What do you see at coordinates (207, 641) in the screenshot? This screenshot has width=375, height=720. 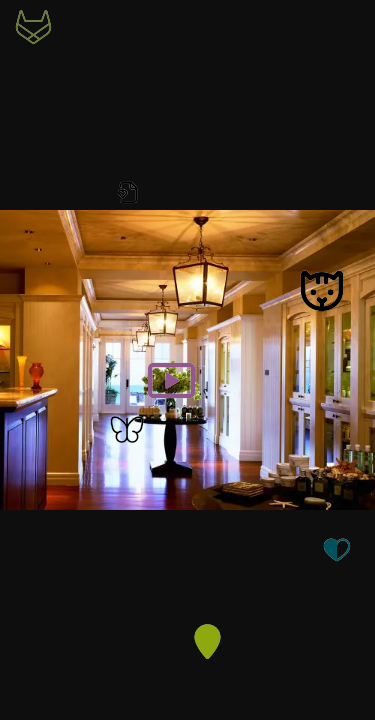 I see `view or set a location on the map` at bounding box center [207, 641].